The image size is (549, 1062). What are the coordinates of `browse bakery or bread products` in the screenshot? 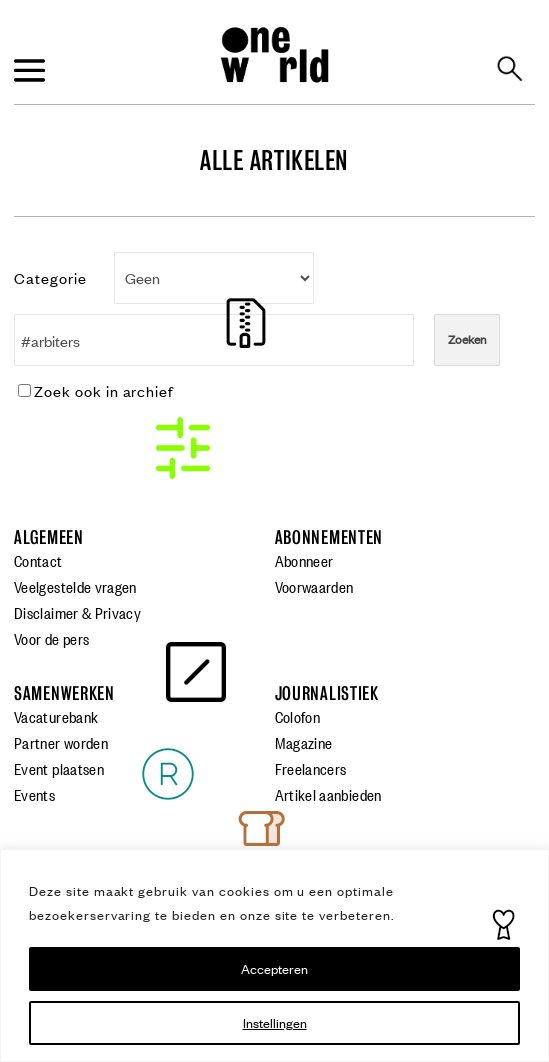 It's located at (262, 828).